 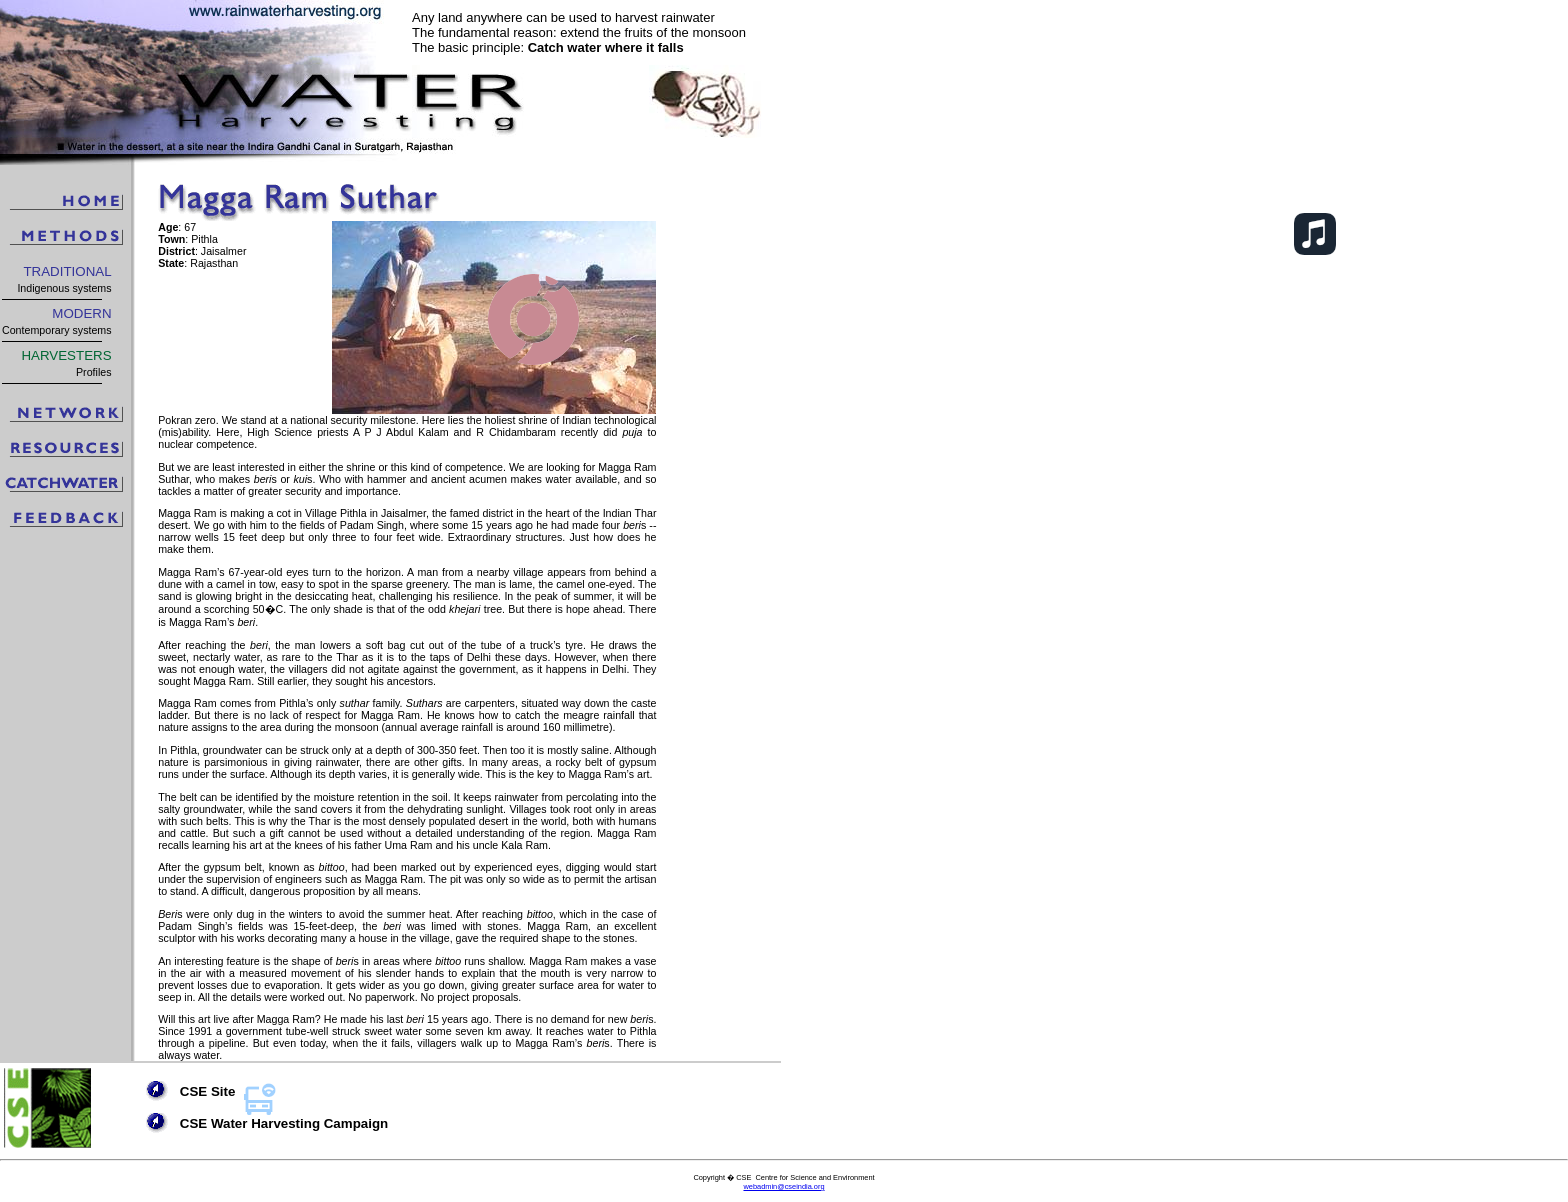 What do you see at coordinates (533, 319) in the screenshot?
I see `navigate to the Leptos framework homepage` at bounding box center [533, 319].